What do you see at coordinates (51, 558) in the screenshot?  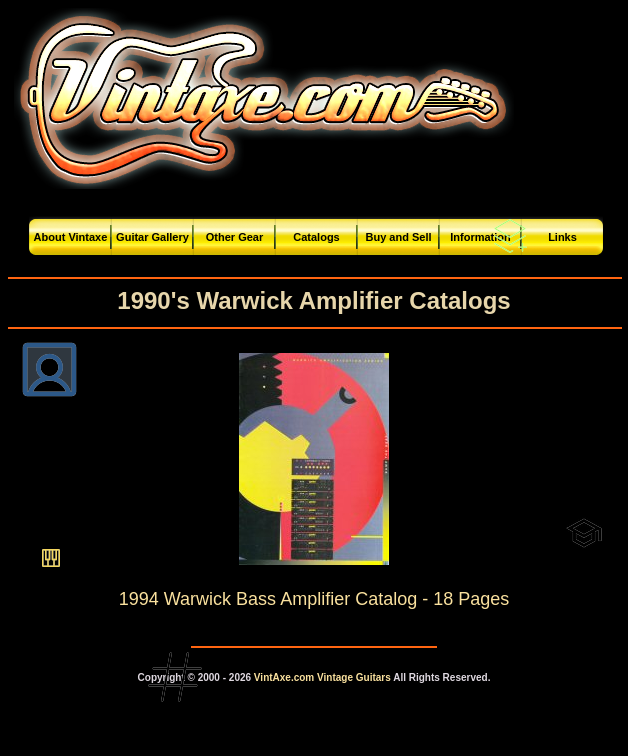 I see `open music or piano app` at bounding box center [51, 558].